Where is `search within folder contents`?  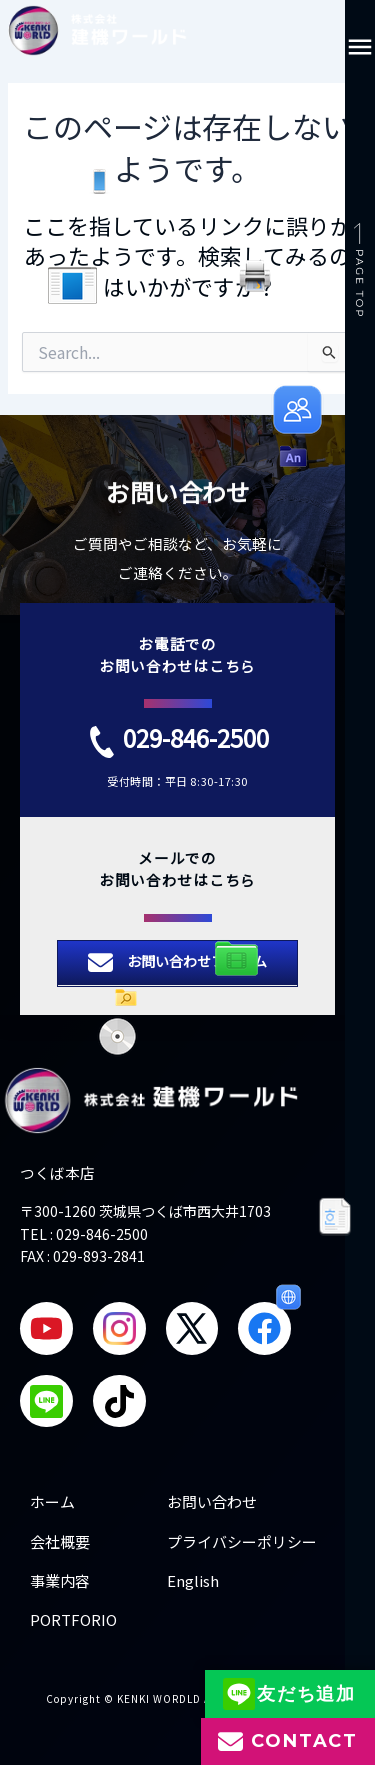 search within folder contents is located at coordinates (126, 998).